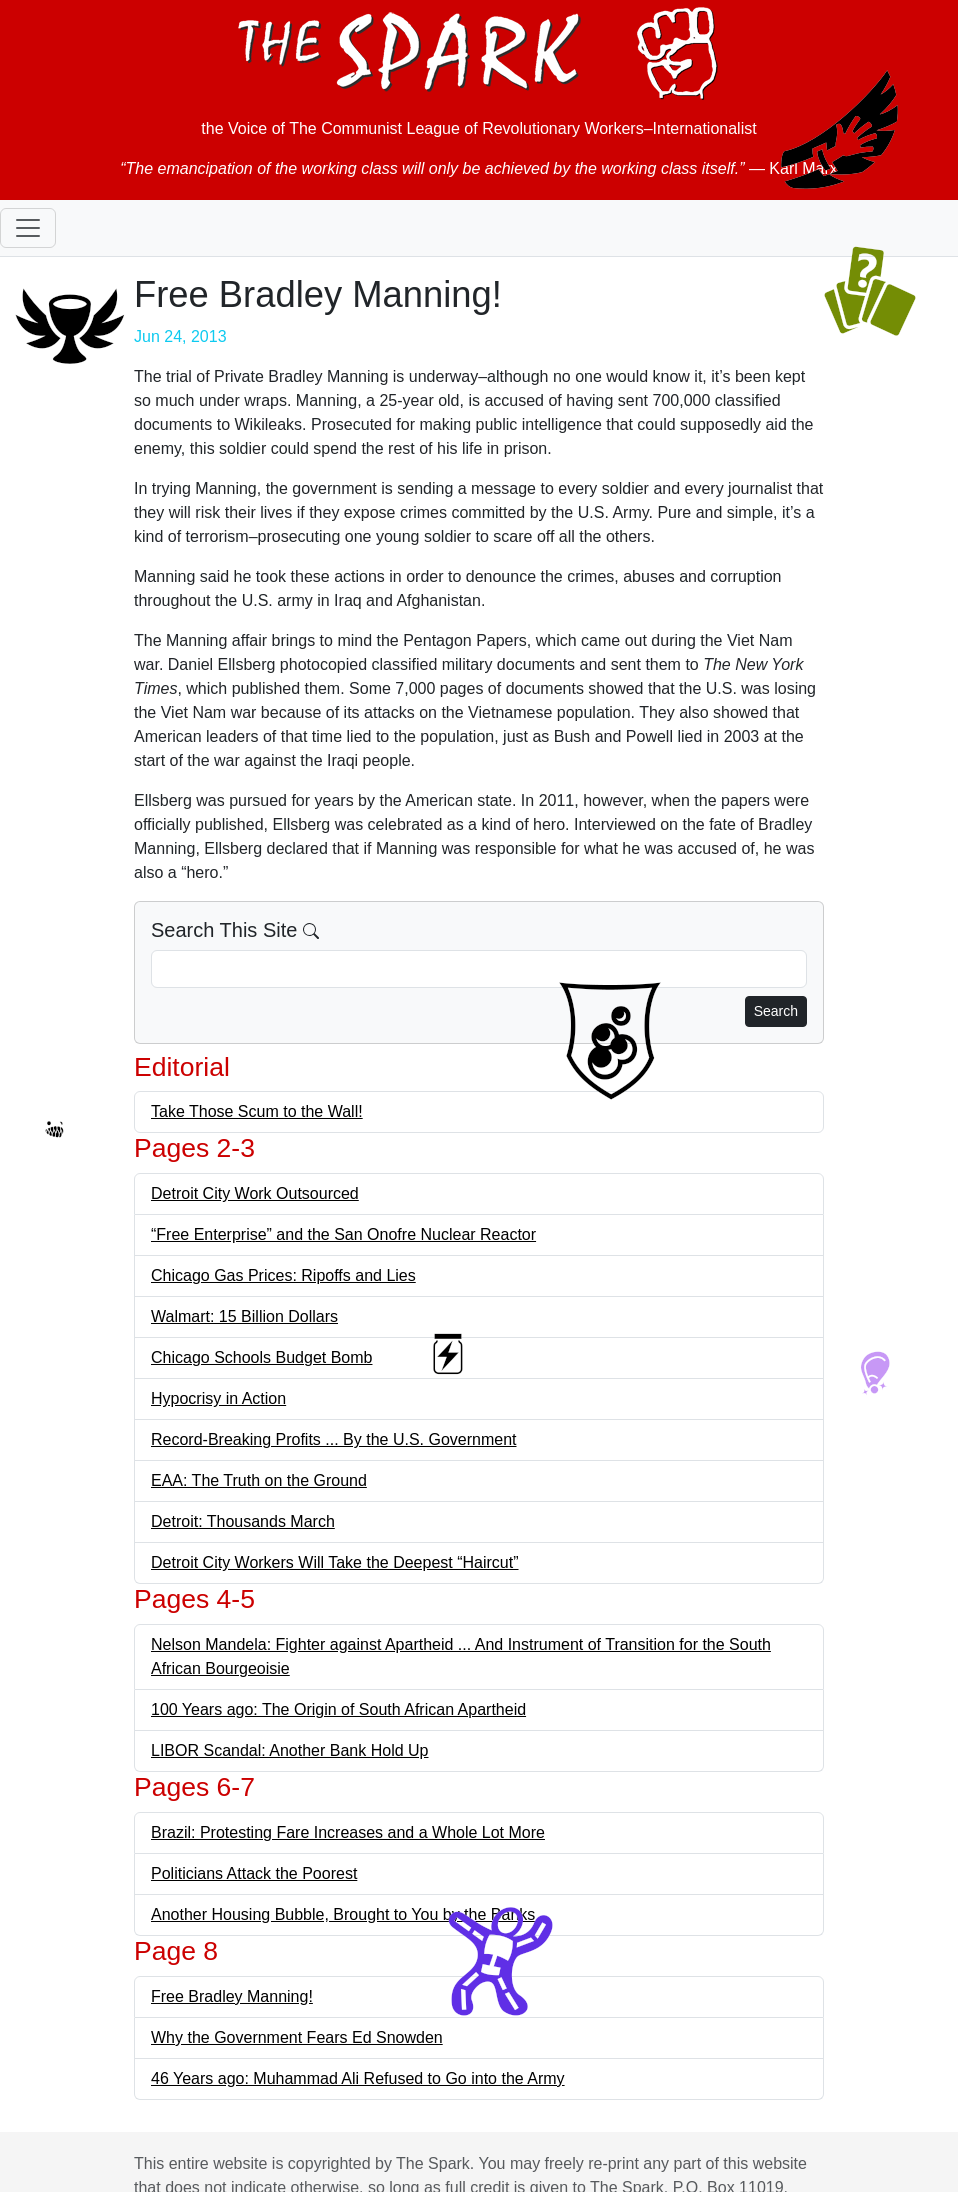 This screenshot has height=2192, width=958. Describe the element at coordinates (874, 1373) in the screenshot. I see `browse jewelry or accessories` at that location.